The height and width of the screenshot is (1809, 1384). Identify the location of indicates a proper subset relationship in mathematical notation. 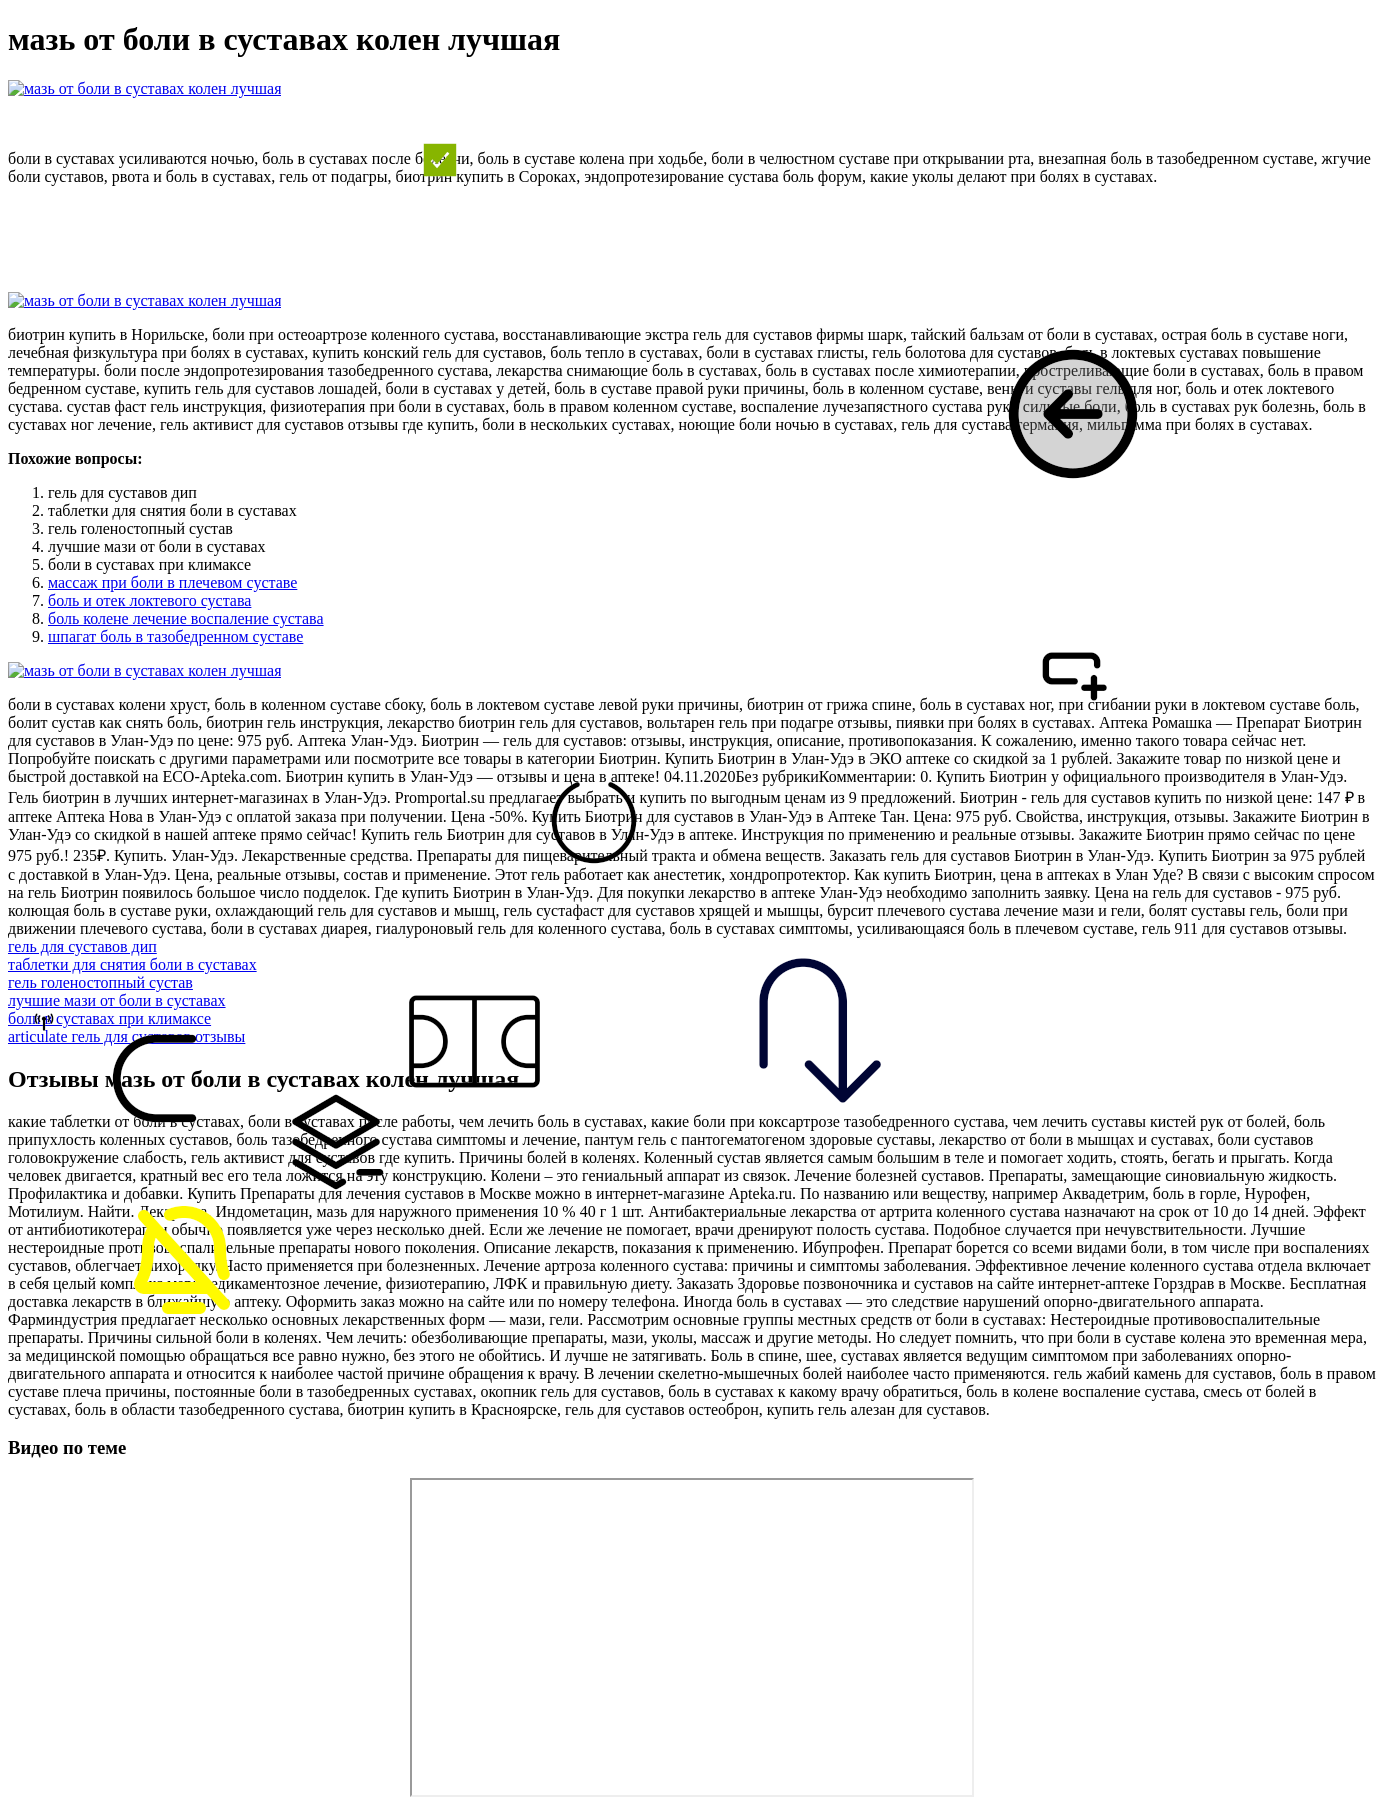
(156, 1078).